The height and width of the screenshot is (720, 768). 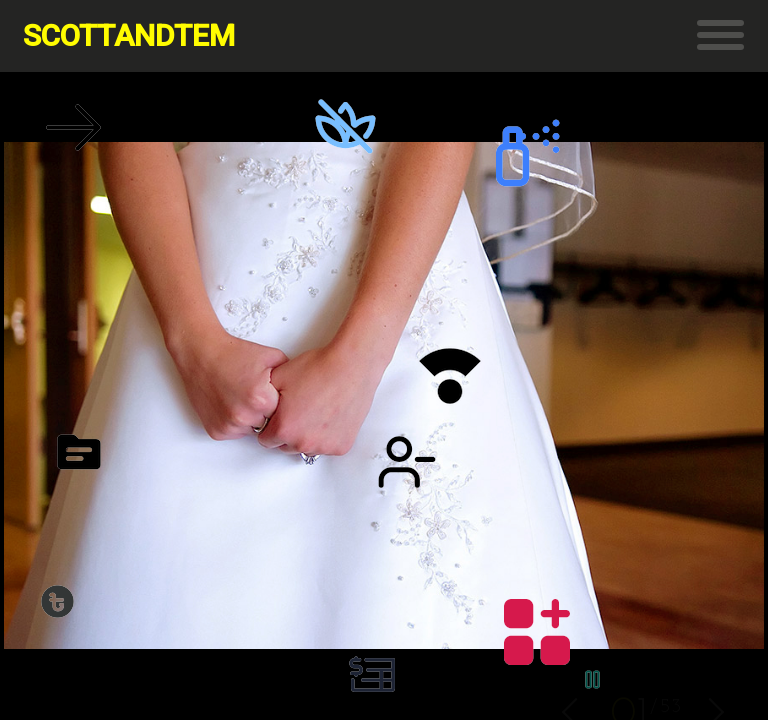 I want to click on disable plant or garden mode, so click(x=345, y=126).